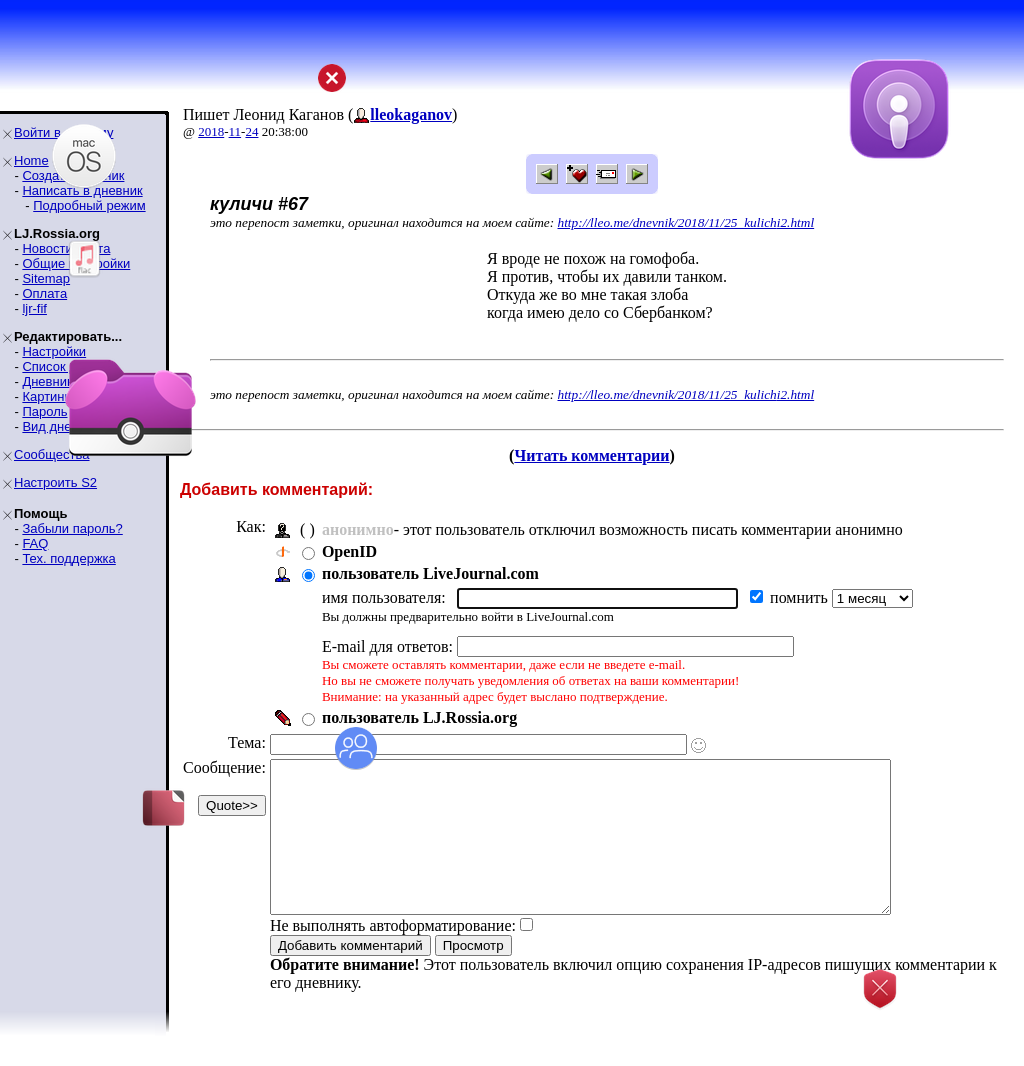 The image size is (1024, 1066). I want to click on a flac audio file, so click(84, 258).